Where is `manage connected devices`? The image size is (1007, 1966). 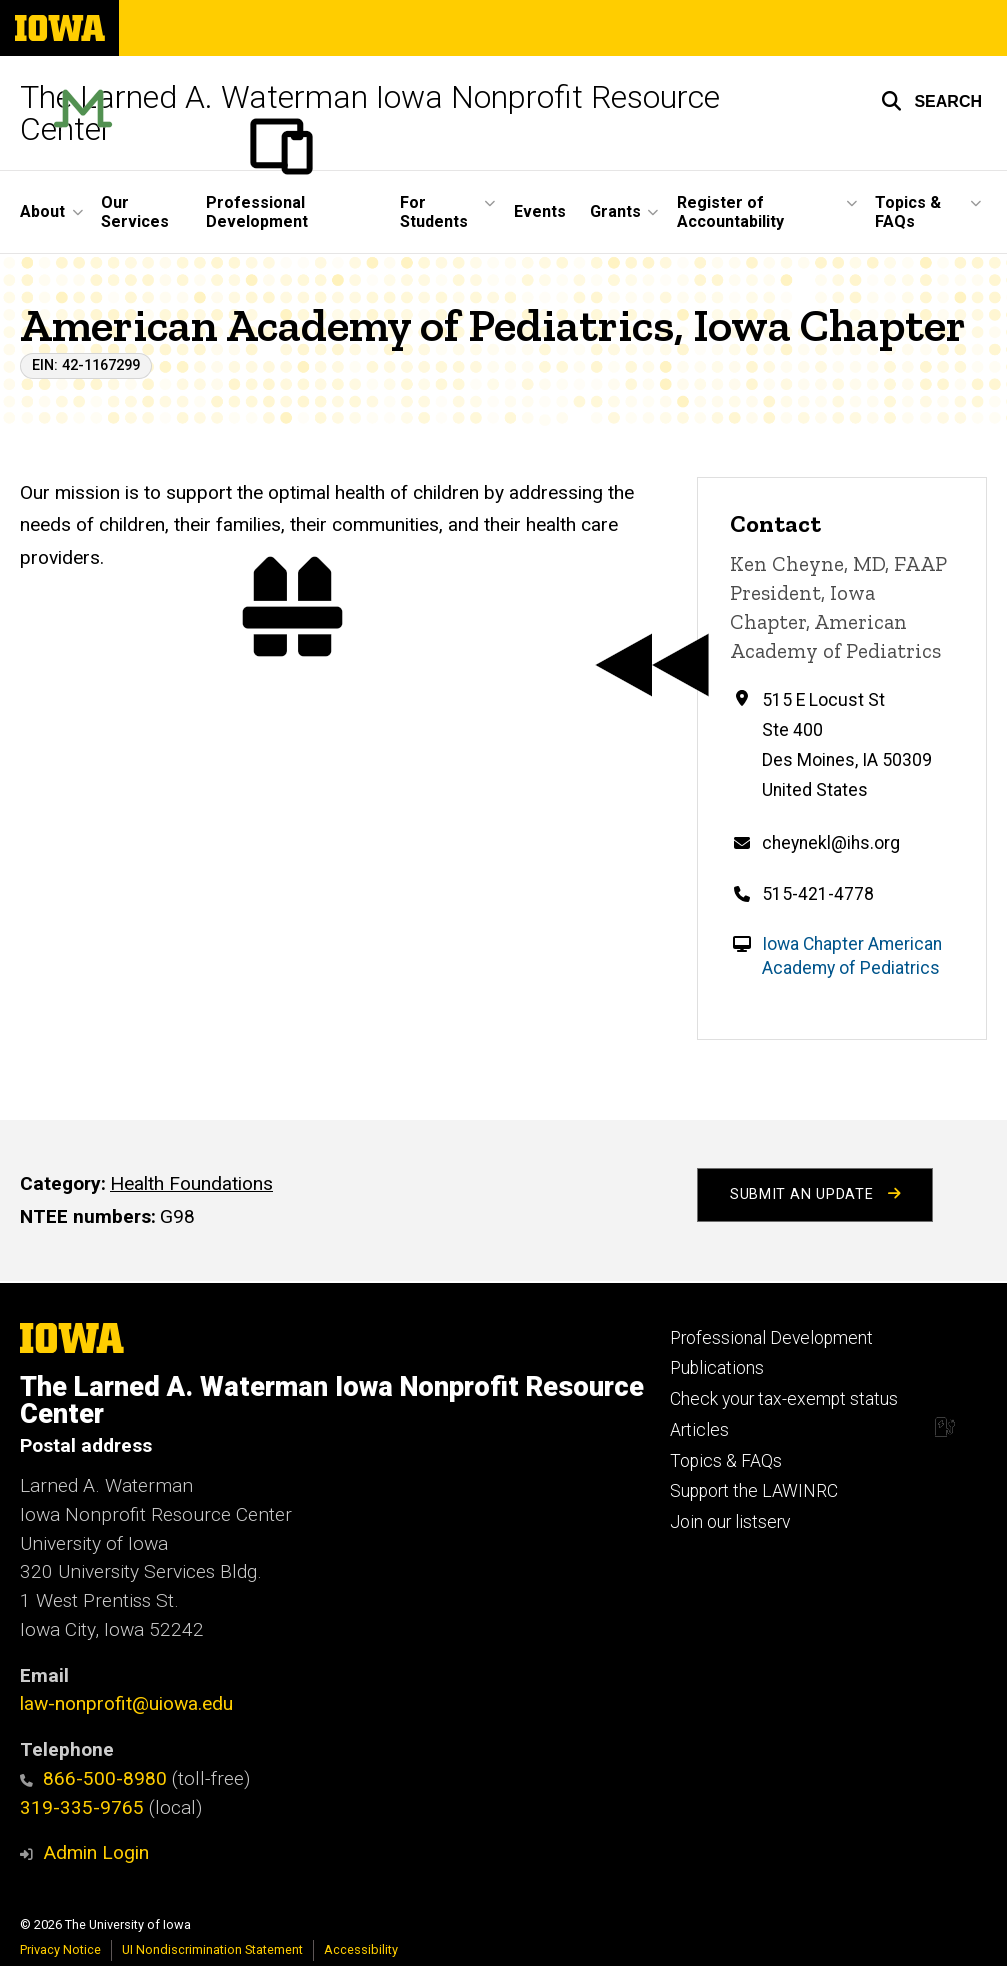 manage connected devices is located at coordinates (281, 146).